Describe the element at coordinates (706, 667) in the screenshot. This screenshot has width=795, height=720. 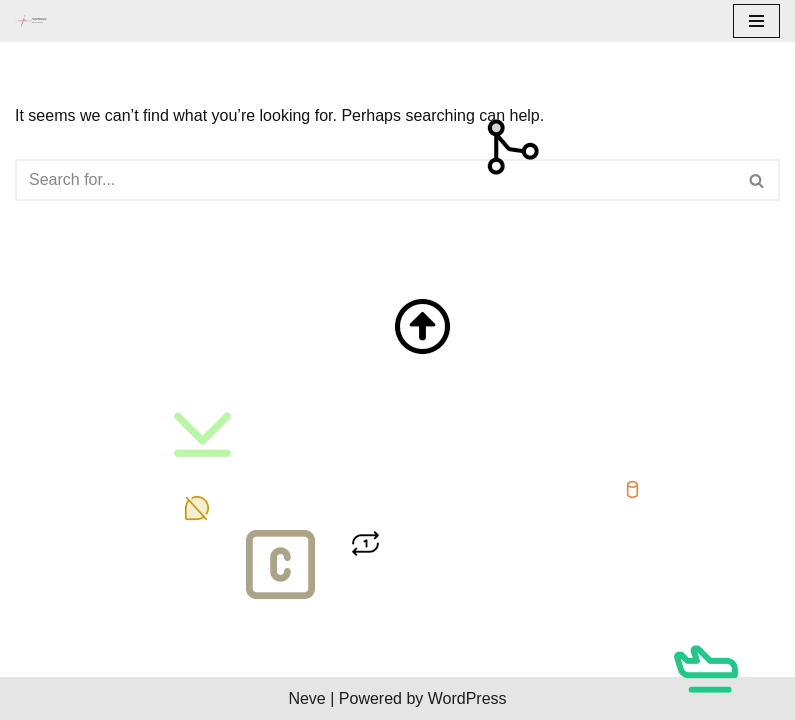
I see `view flight status or tracking` at that location.